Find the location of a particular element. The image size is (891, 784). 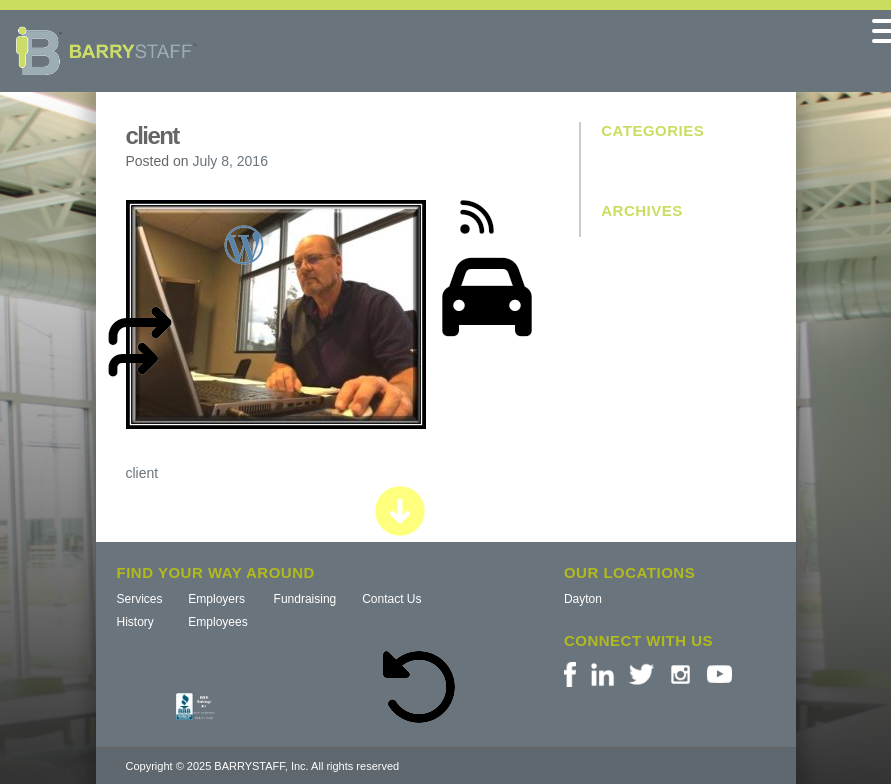

undo the last action is located at coordinates (419, 687).